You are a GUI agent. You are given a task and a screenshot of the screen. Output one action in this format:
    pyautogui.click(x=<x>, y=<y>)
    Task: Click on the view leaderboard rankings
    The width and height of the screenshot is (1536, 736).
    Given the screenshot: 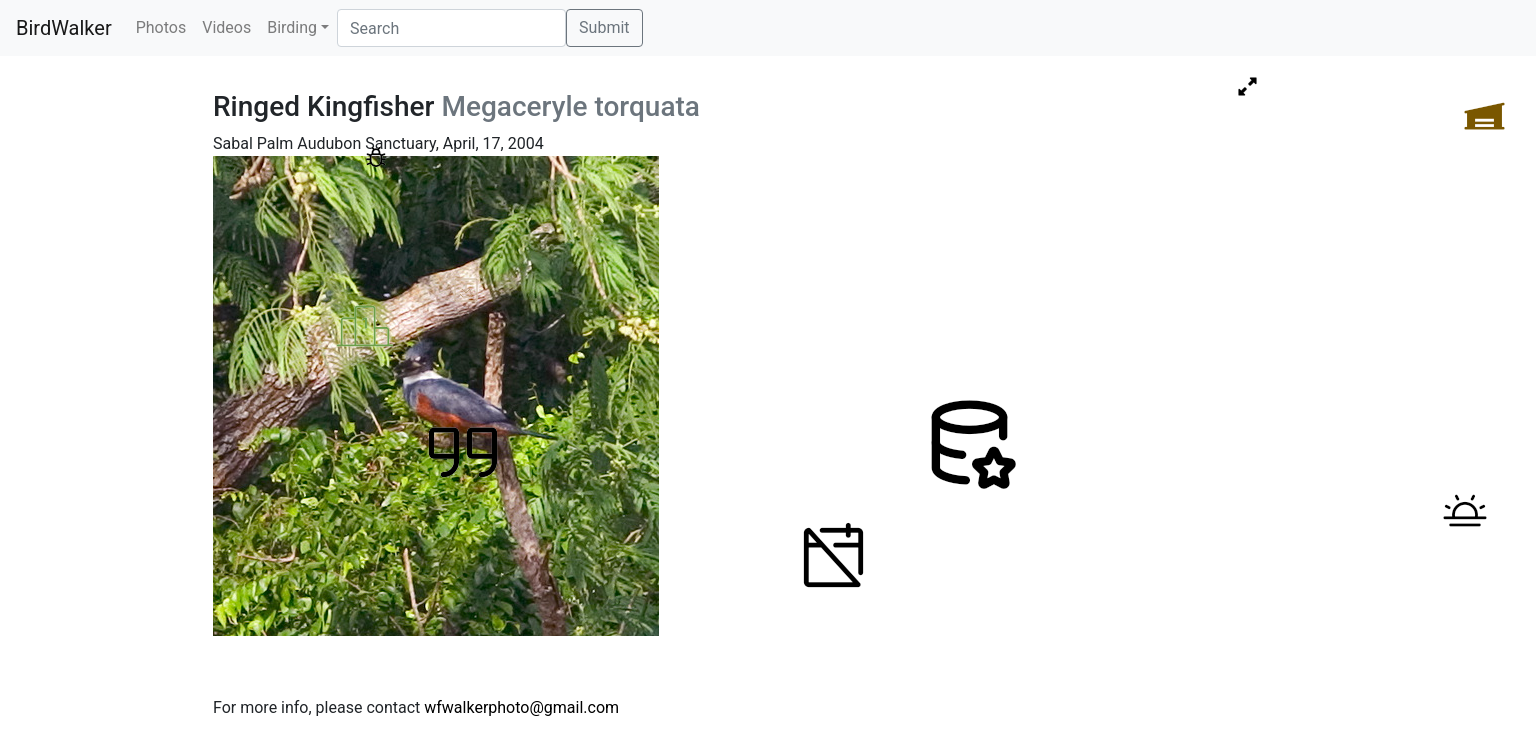 What is the action you would take?
    pyautogui.click(x=365, y=326)
    